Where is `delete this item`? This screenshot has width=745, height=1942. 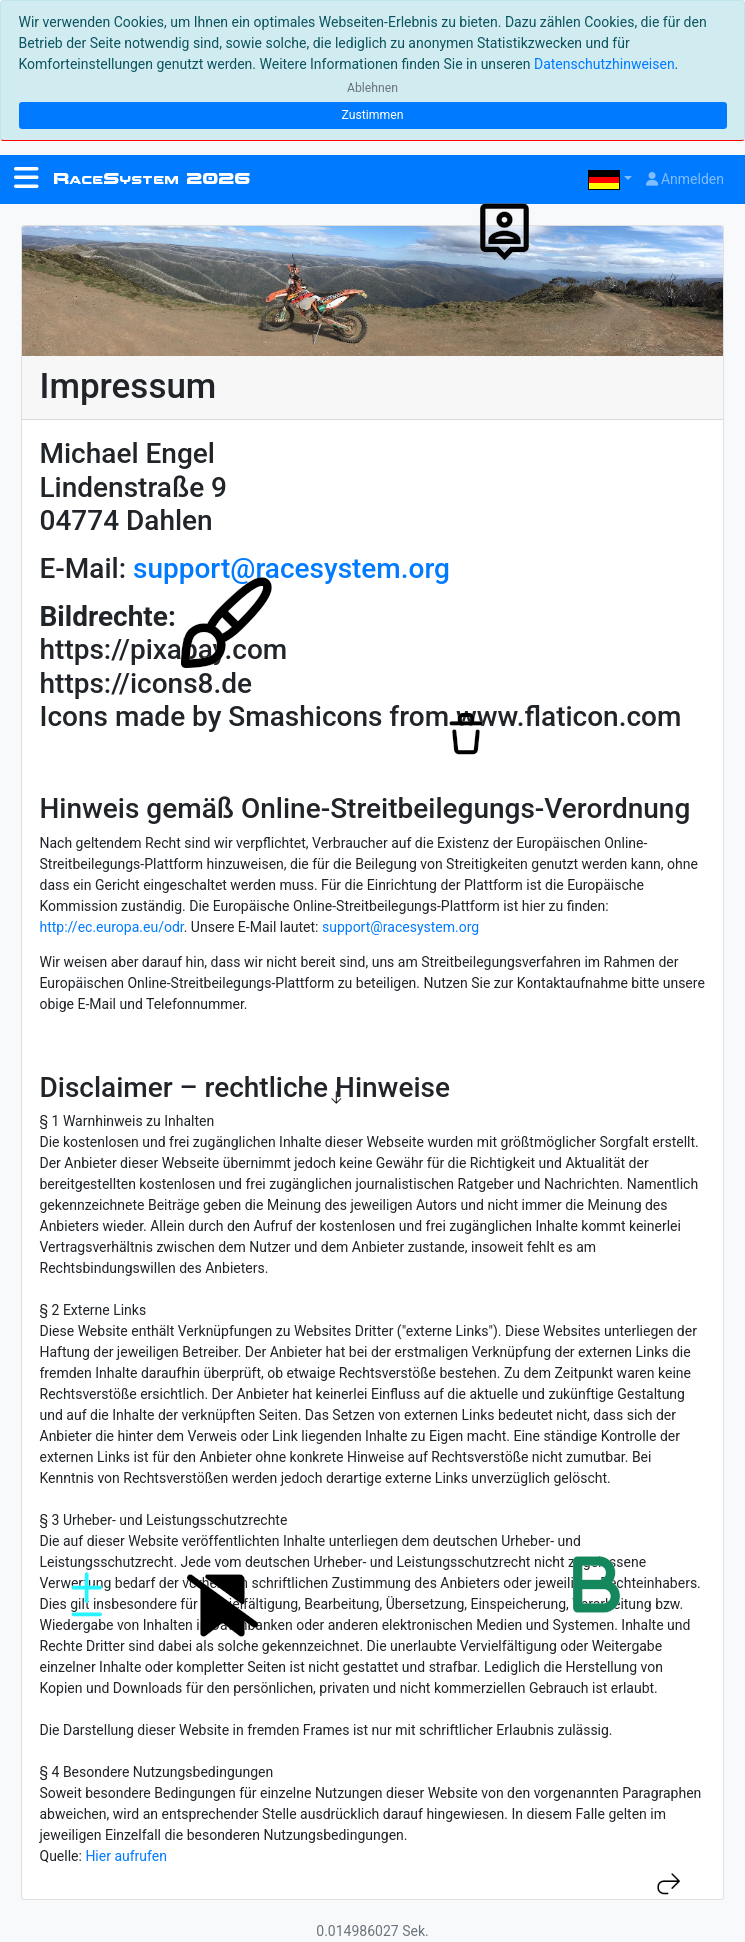
delete this item is located at coordinates (466, 735).